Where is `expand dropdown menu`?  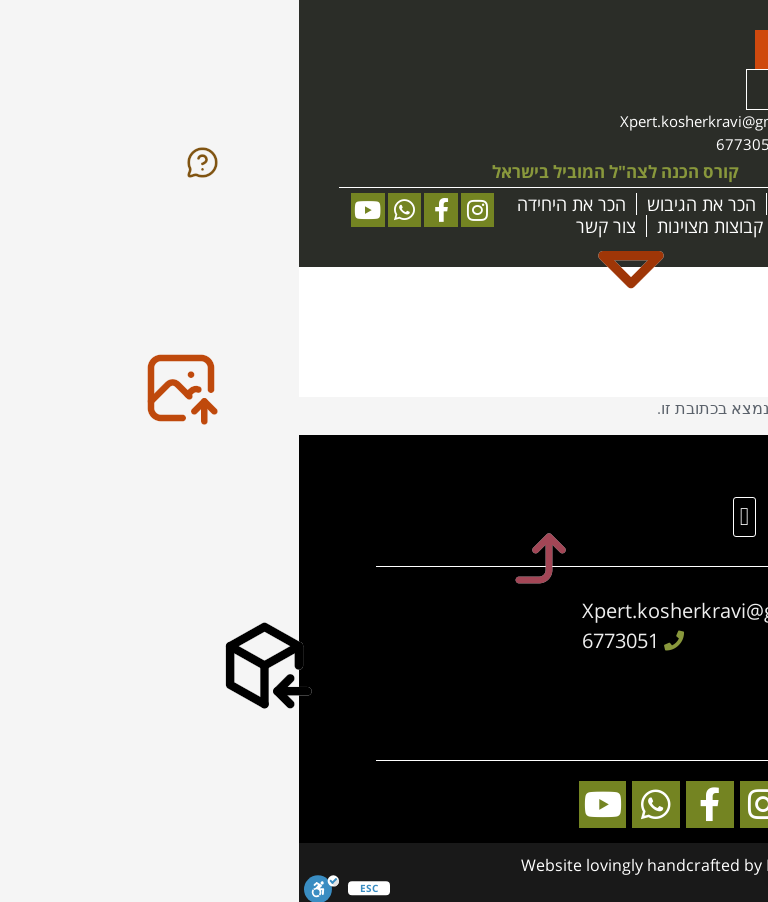
expand dropdown menu is located at coordinates (631, 265).